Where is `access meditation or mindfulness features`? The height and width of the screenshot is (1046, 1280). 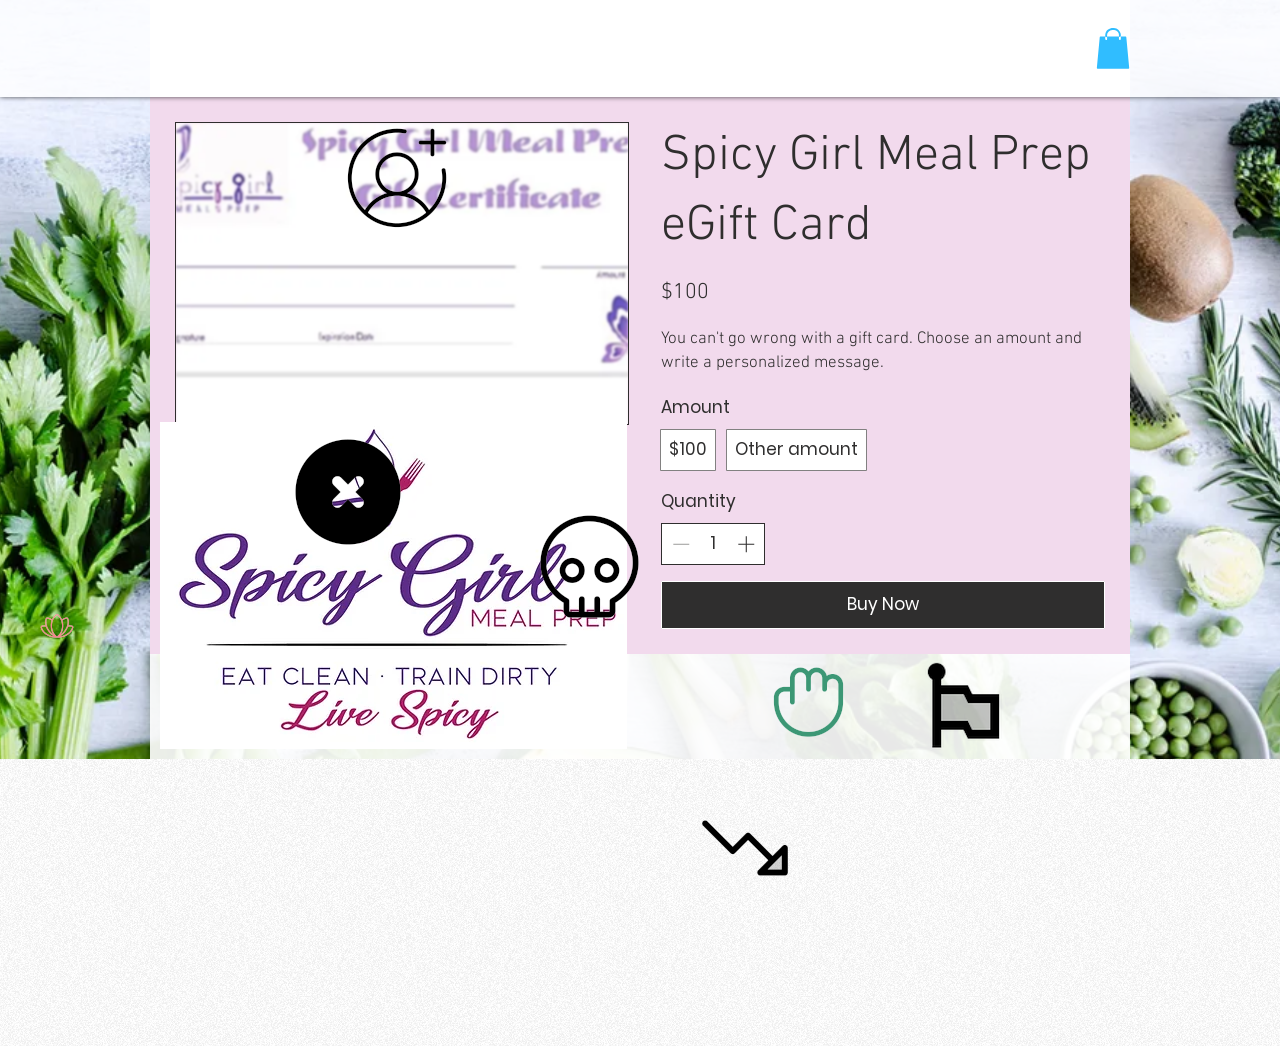 access meditation or mindfulness features is located at coordinates (57, 627).